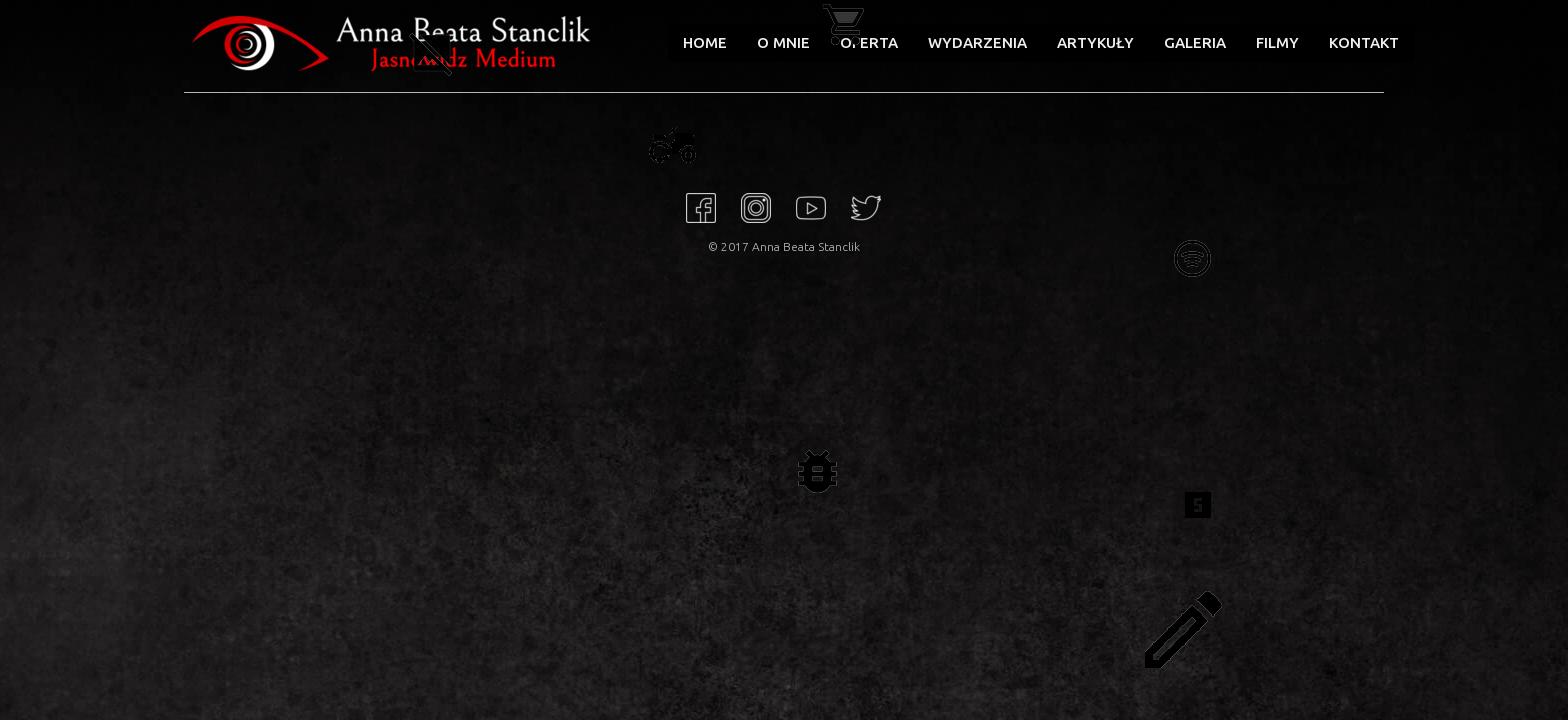 The width and height of the screenshot is (1568, 720). I want to click on view your shopping cart, so click(845, 24).